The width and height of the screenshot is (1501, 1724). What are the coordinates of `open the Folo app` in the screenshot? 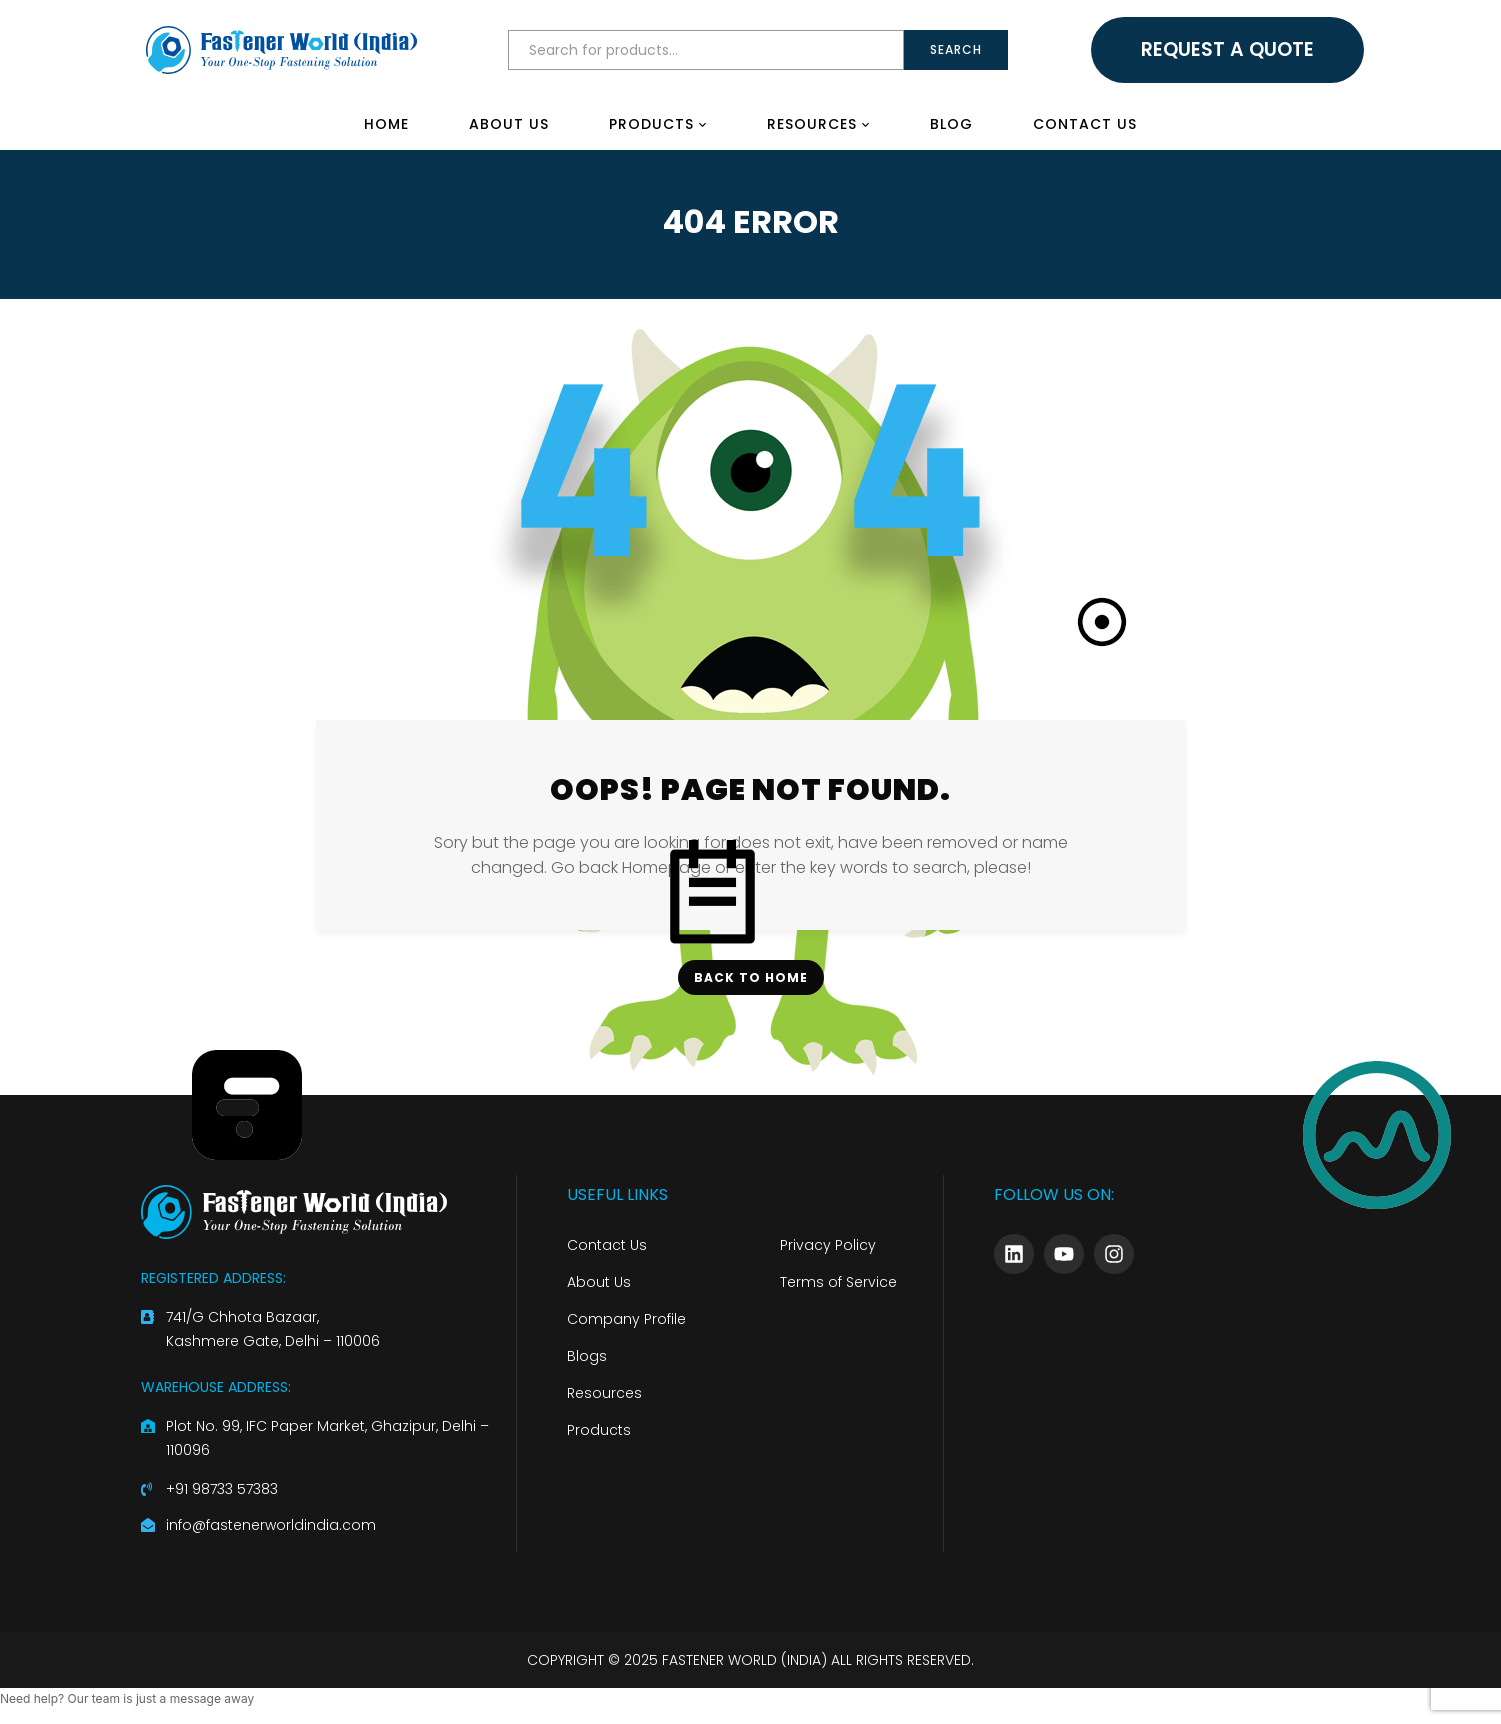 It's located at (247, 1105).